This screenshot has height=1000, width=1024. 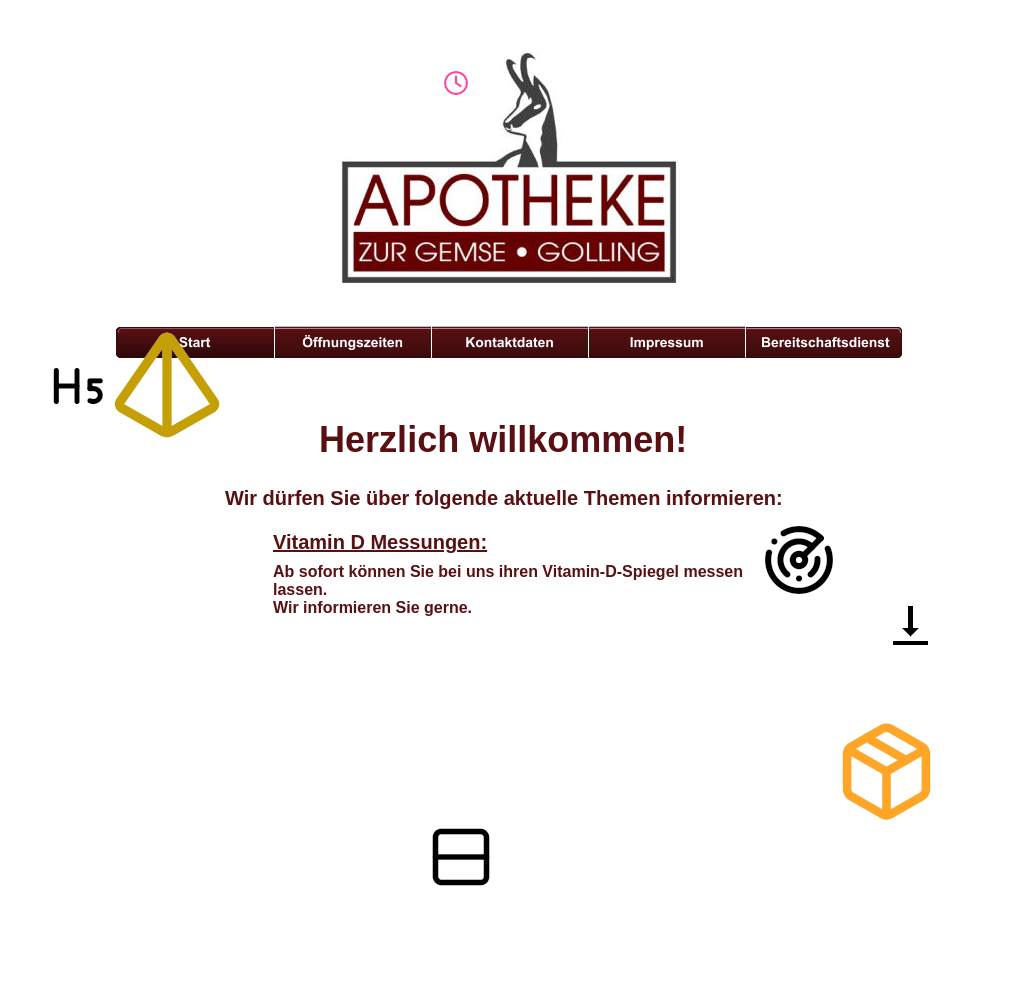 I want to click on format text as heading level 5, so click(x=77, y=386).